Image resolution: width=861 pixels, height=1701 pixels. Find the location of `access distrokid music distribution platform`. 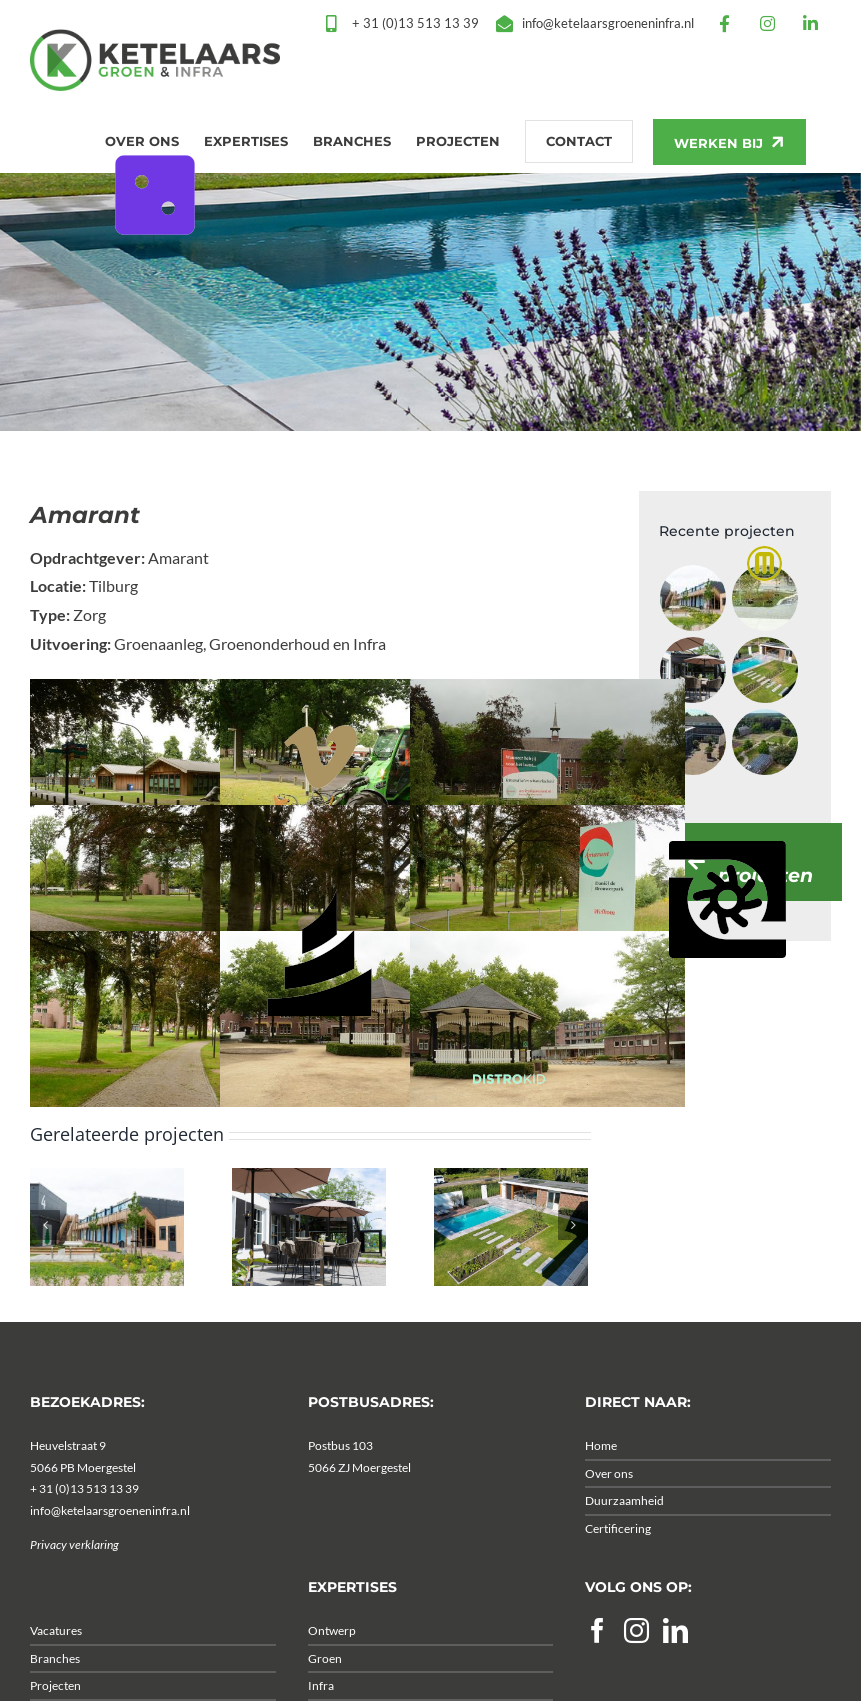

access distrokid music distribution platform is located at coordinates (509, 1079).